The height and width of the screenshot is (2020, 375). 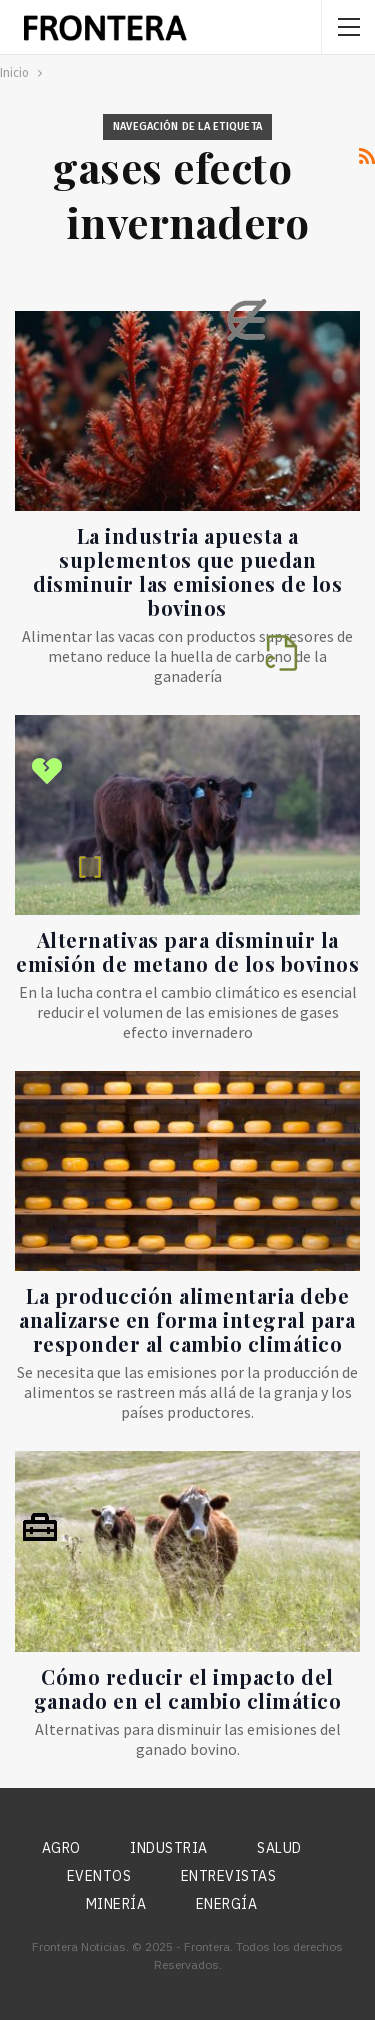 What do you see at coordinates (247, 320) in the screenshot?
I see `indicates item is not part of a set or group` at bounding box center [247, 320].